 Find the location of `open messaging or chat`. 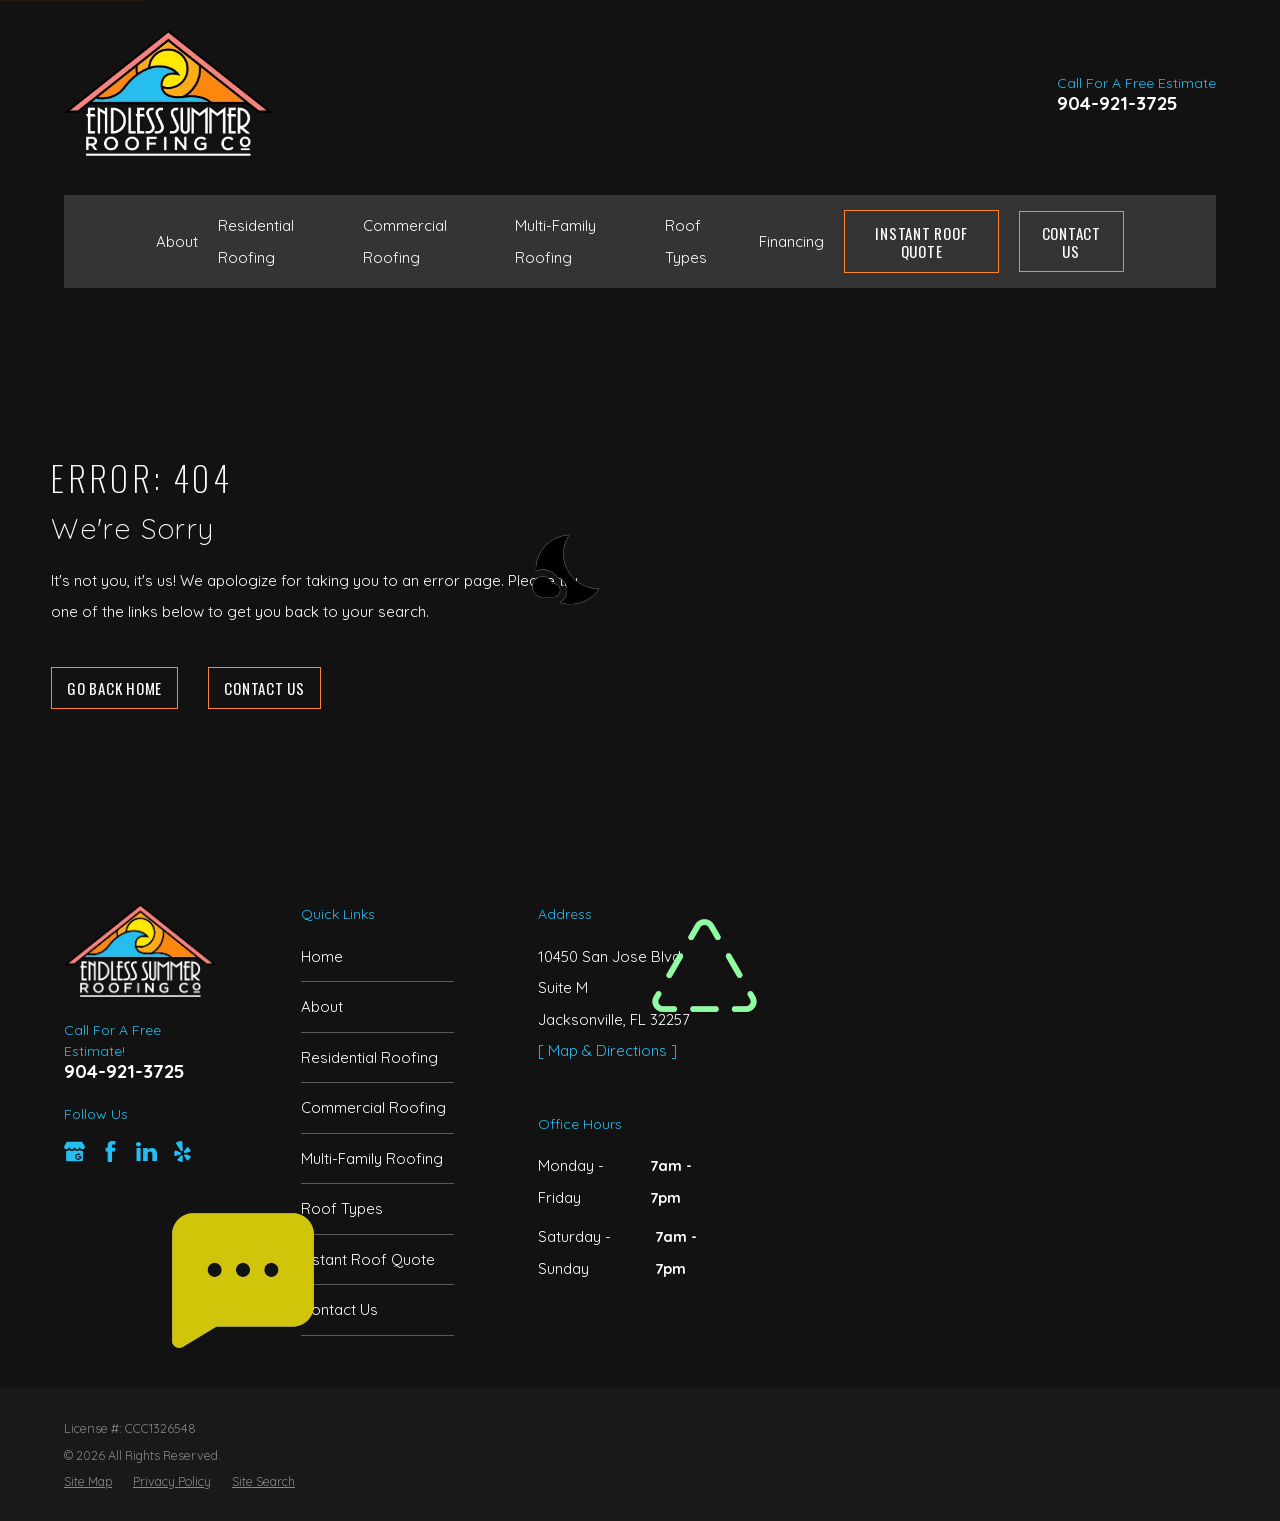

open messaging or chat is located at coordinates (243, 1277).